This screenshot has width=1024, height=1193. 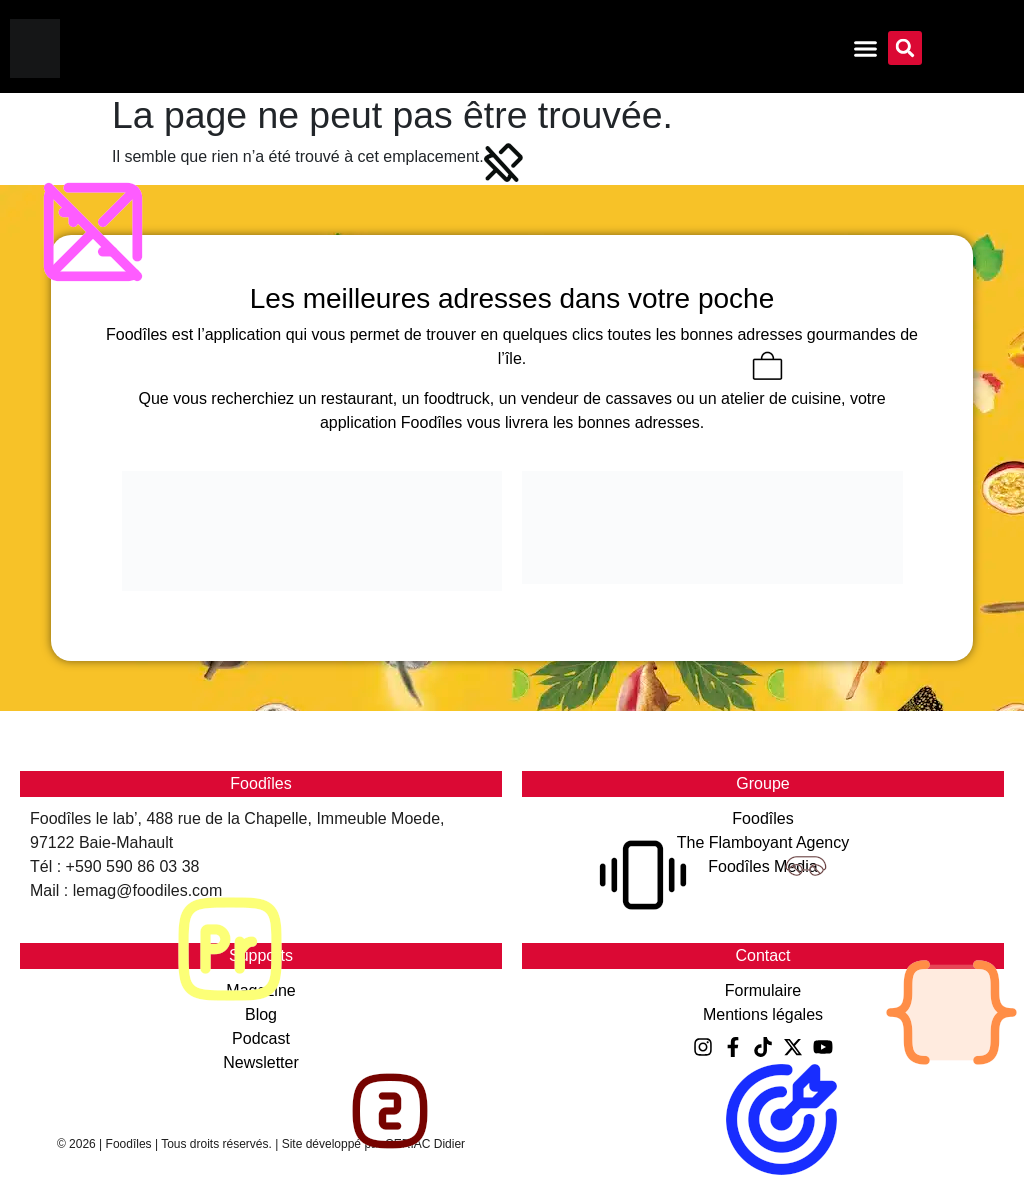 What do you see at coordinates (502, 164) in the screenshot?
I see `unpin this item` at bounding box center [502, 164].